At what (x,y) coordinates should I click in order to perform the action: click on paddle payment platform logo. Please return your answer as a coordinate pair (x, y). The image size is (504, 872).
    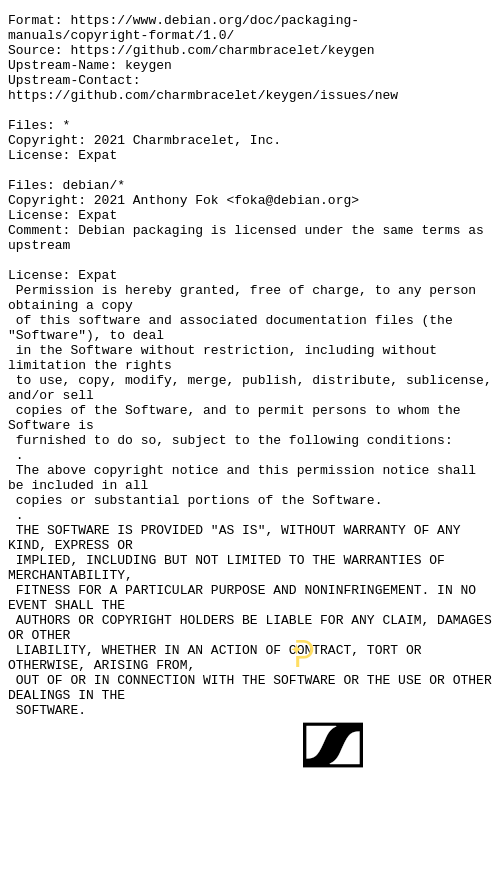
    Looking at the image, I should click on (302, 653).